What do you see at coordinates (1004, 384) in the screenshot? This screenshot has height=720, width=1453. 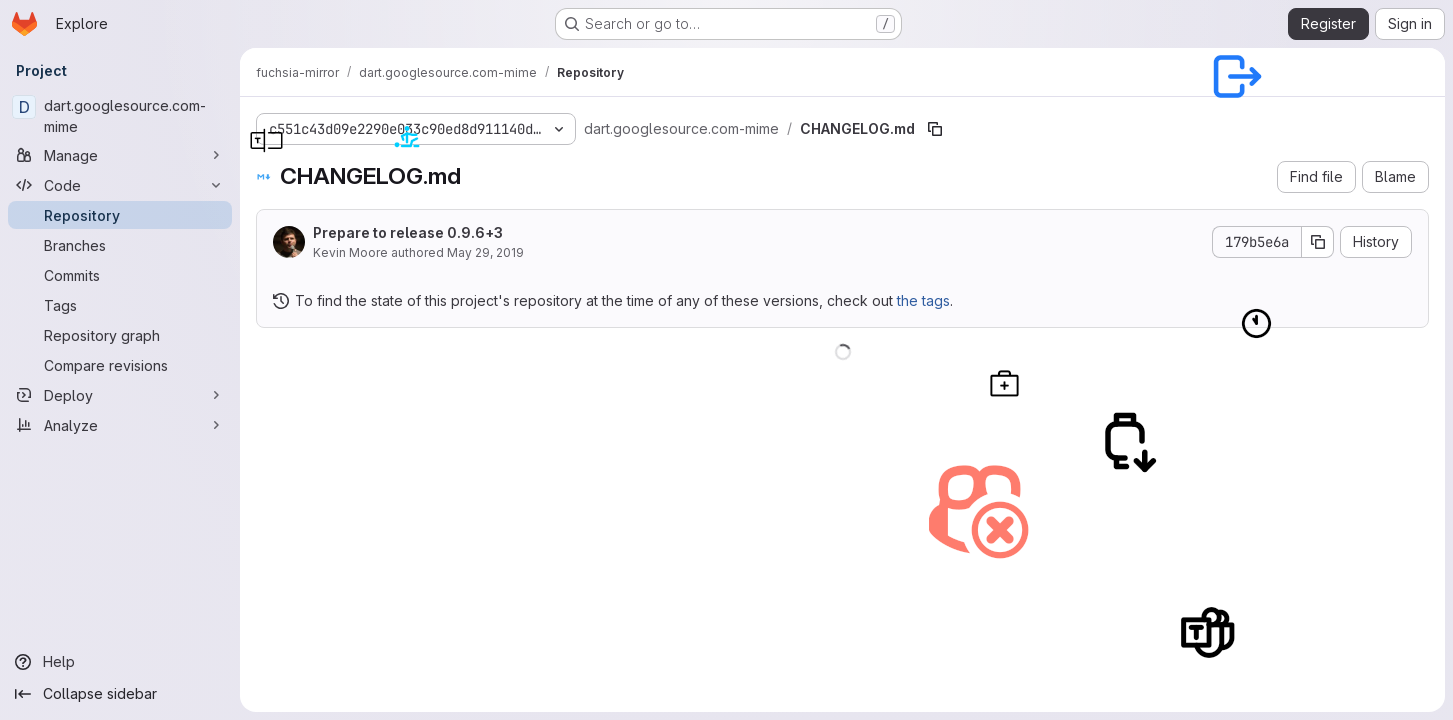 I see `access health or medical resources` at bounding box center [1004, 384].